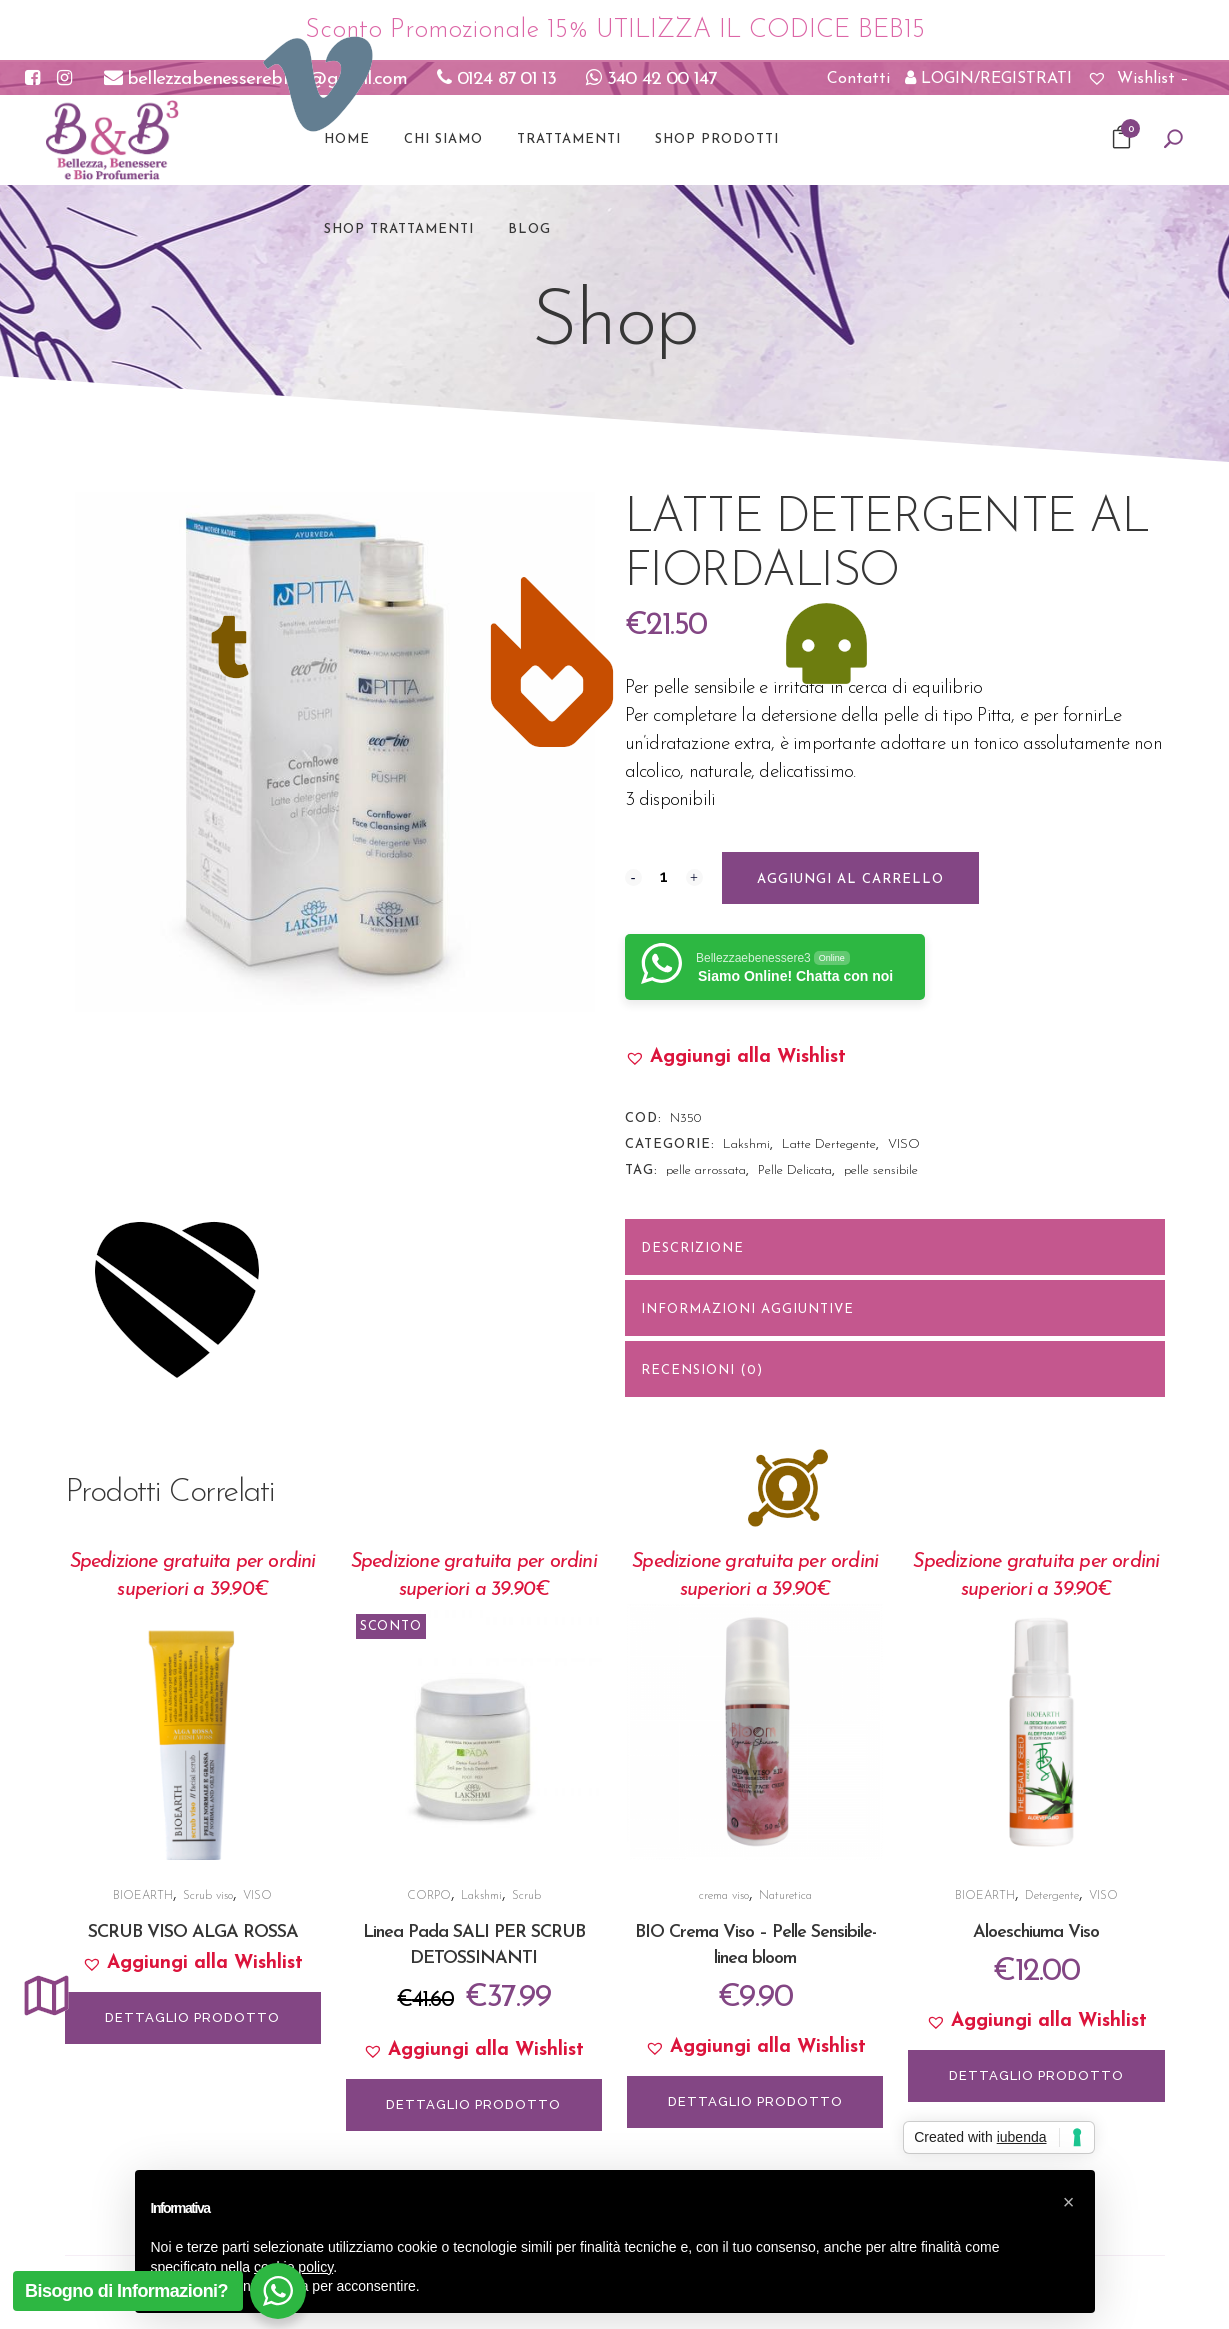 This screenshot has height=2329, width=1229. What do you see at coordinates (788, 1488) in the screenshot?
I see `keycdn logo - a content delivery network service` at bounding box center [788, 1488].